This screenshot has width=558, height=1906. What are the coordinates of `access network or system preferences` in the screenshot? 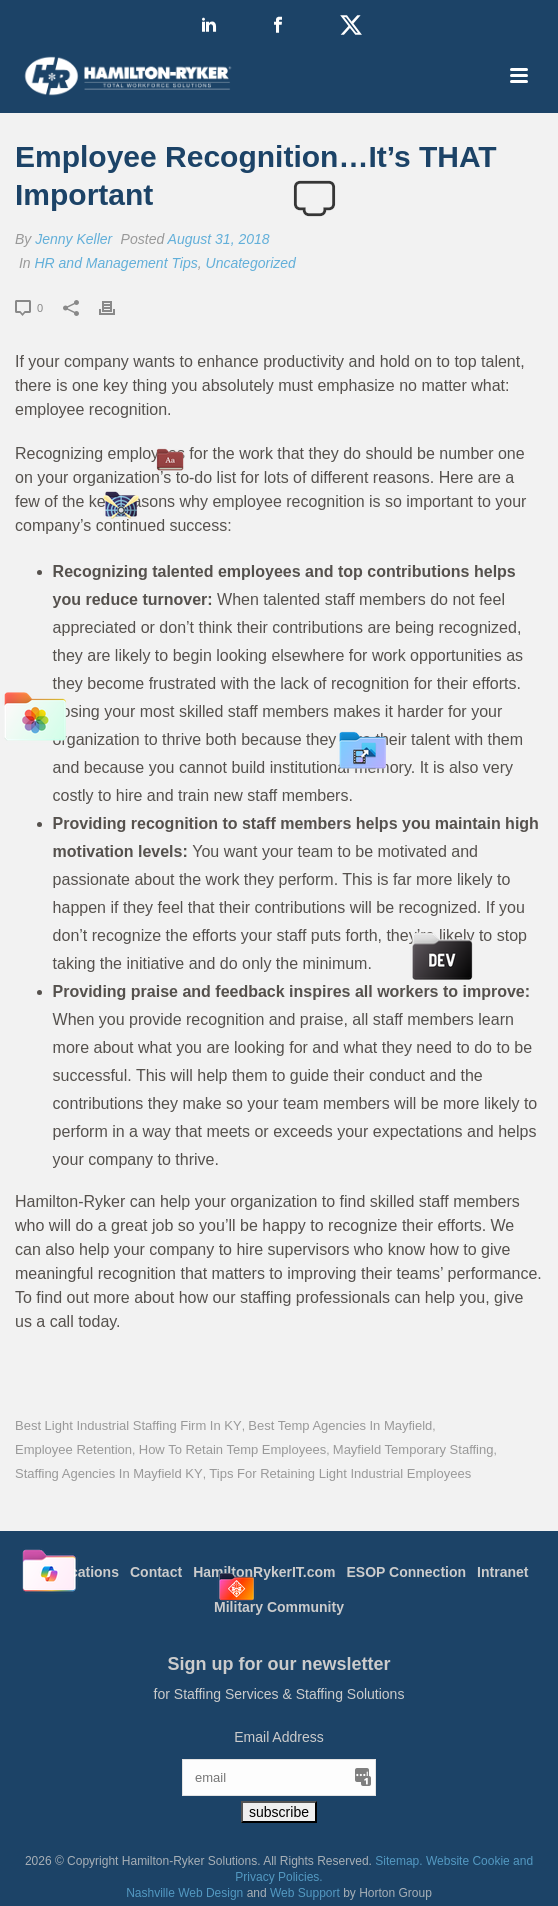 It's located at (314, 198).